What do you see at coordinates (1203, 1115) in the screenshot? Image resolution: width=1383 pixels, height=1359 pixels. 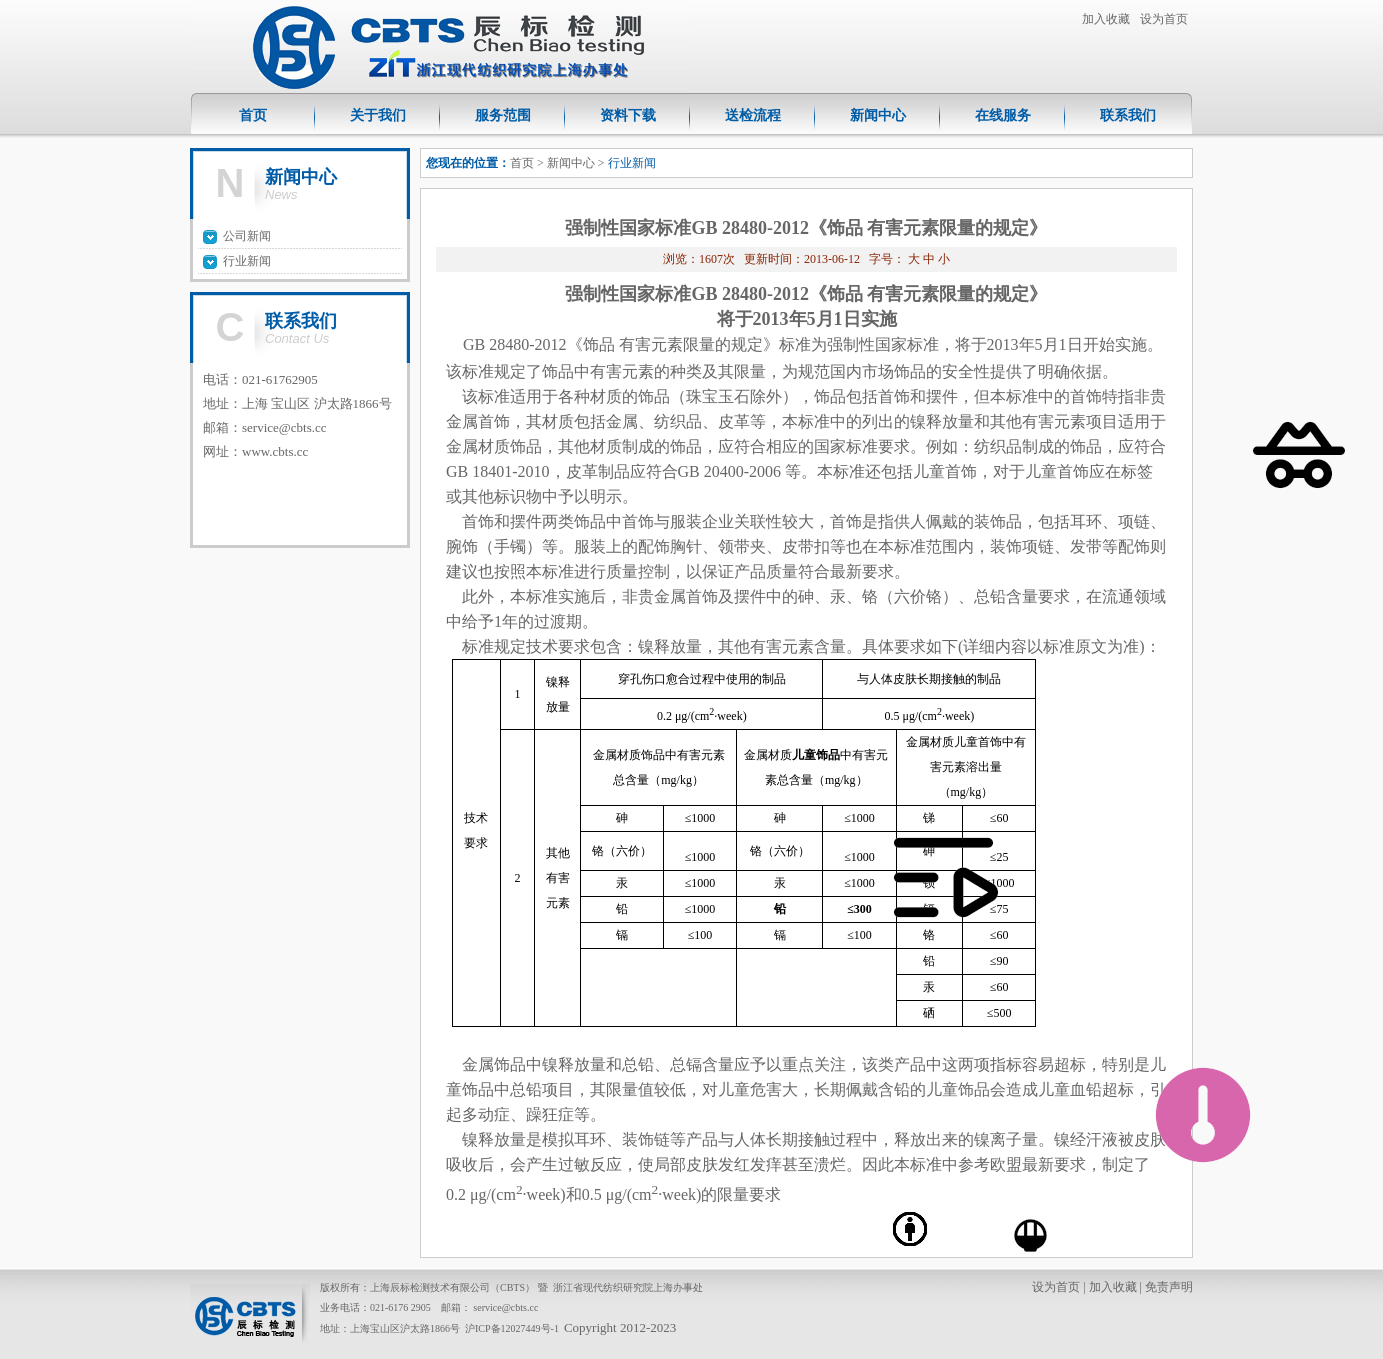 I see `view performance or speed metrics` at bounding box center [1203, 1115].